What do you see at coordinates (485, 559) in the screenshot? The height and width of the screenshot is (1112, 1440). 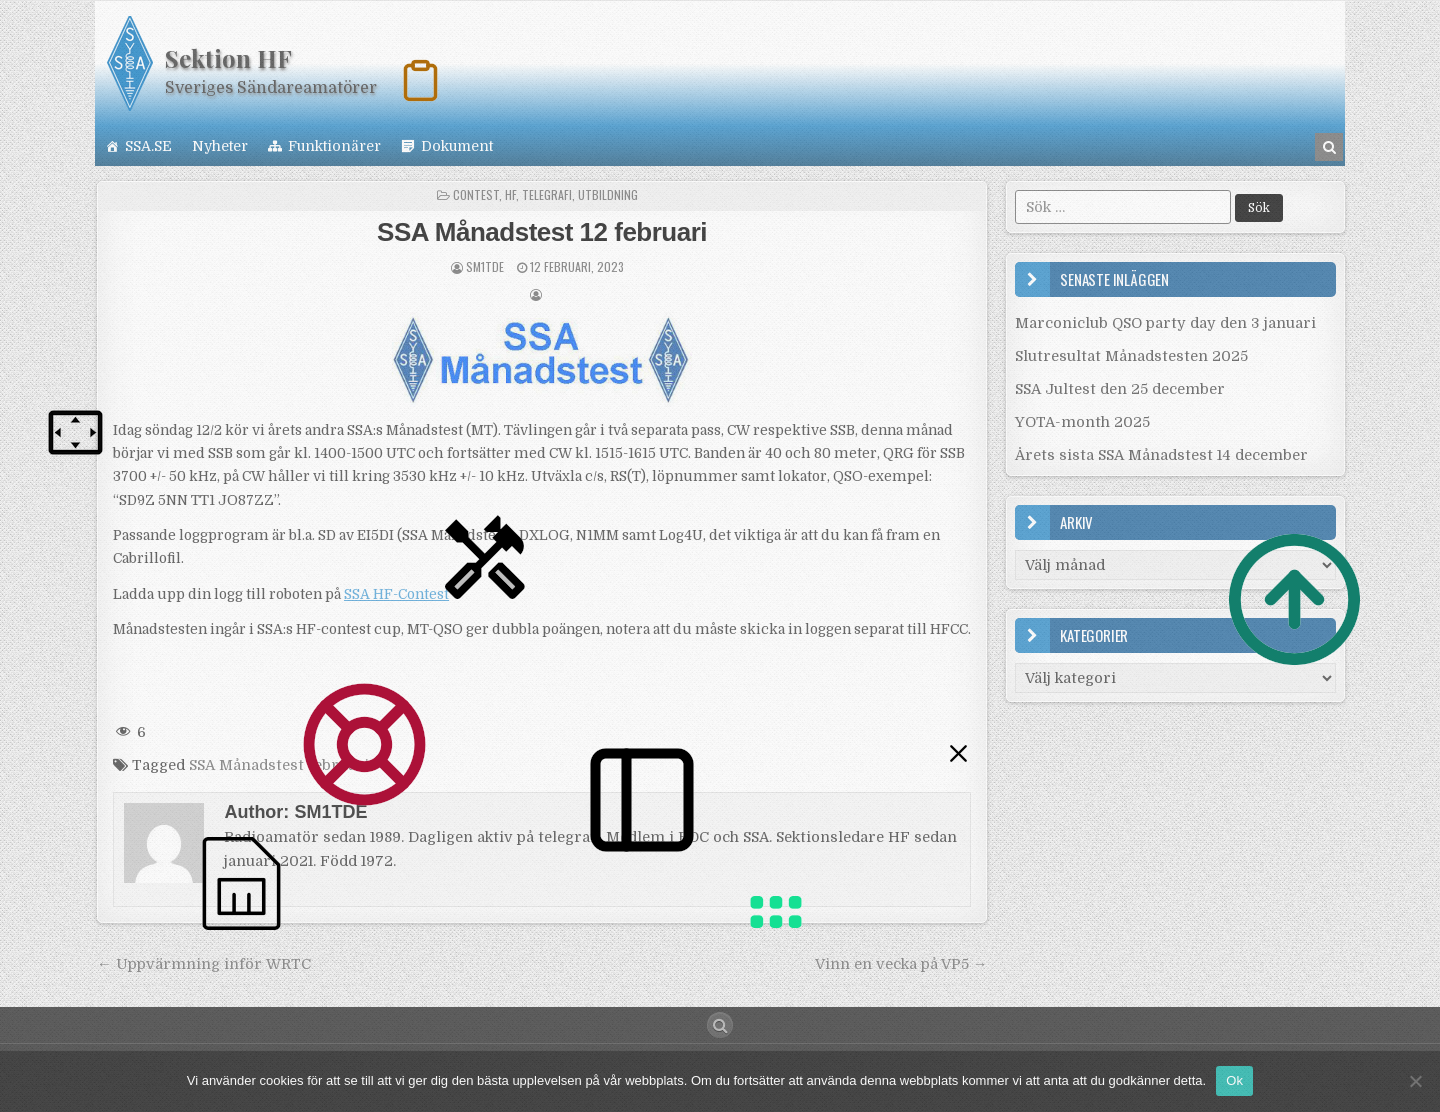 I see `access tools and settings` at bounding box center [485, 559].